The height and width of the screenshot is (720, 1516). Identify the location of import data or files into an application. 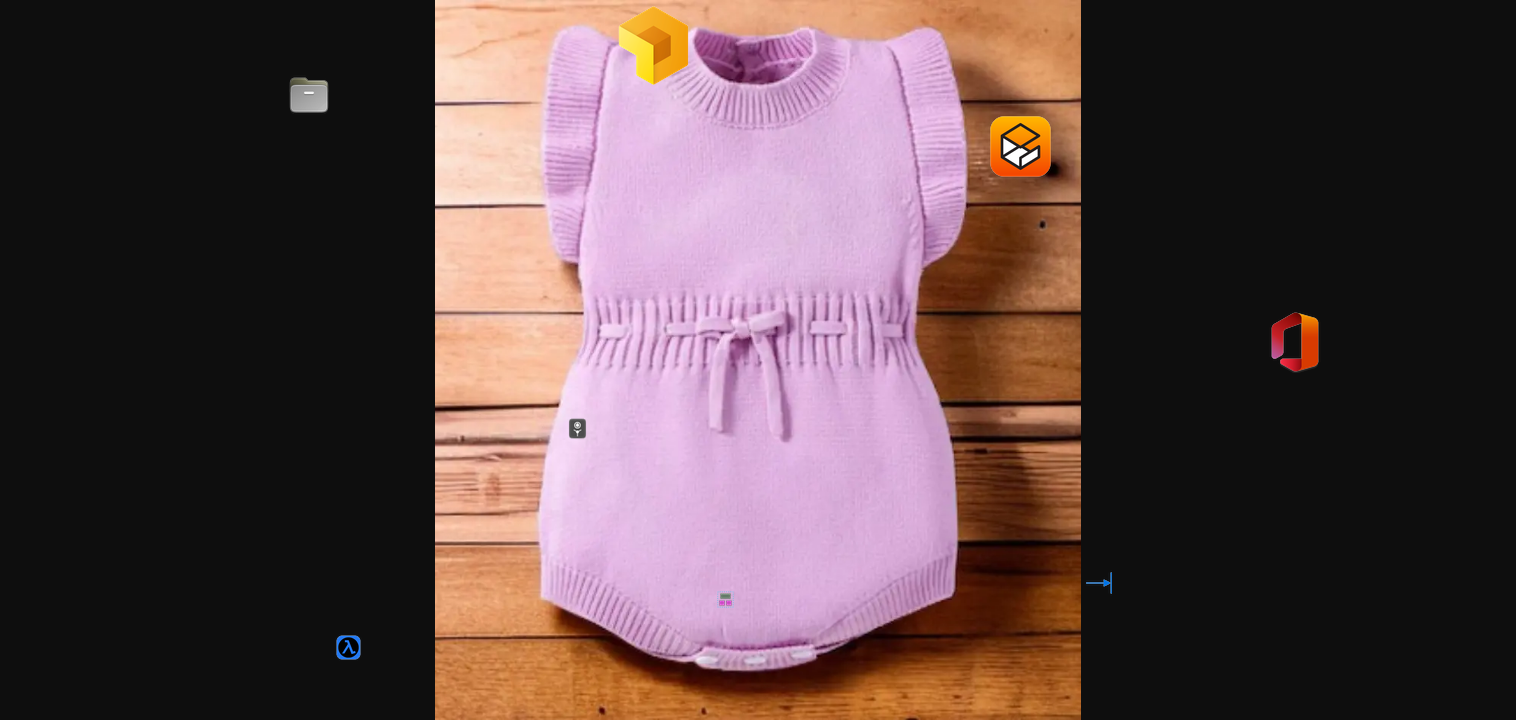
(653, 45).